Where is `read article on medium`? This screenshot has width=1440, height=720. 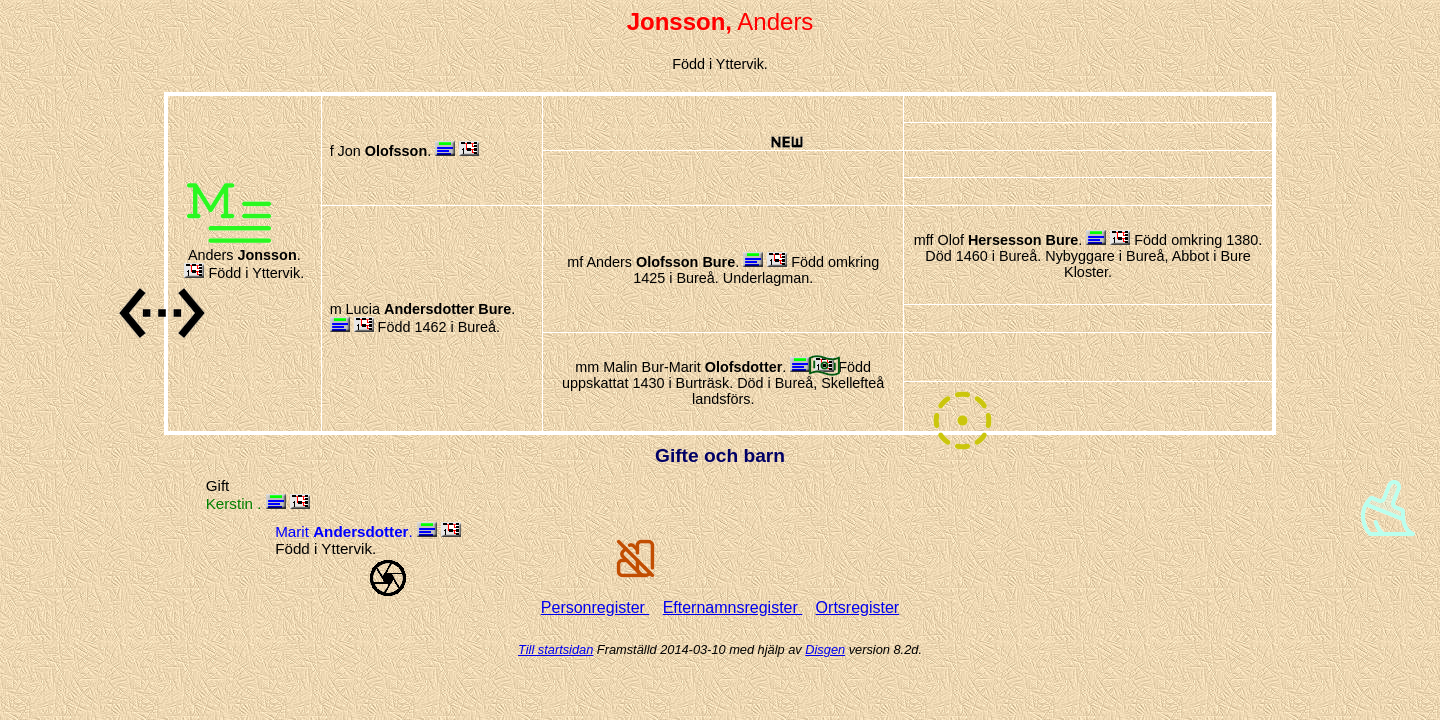 read article on medium is located at coordinates (229, 213).